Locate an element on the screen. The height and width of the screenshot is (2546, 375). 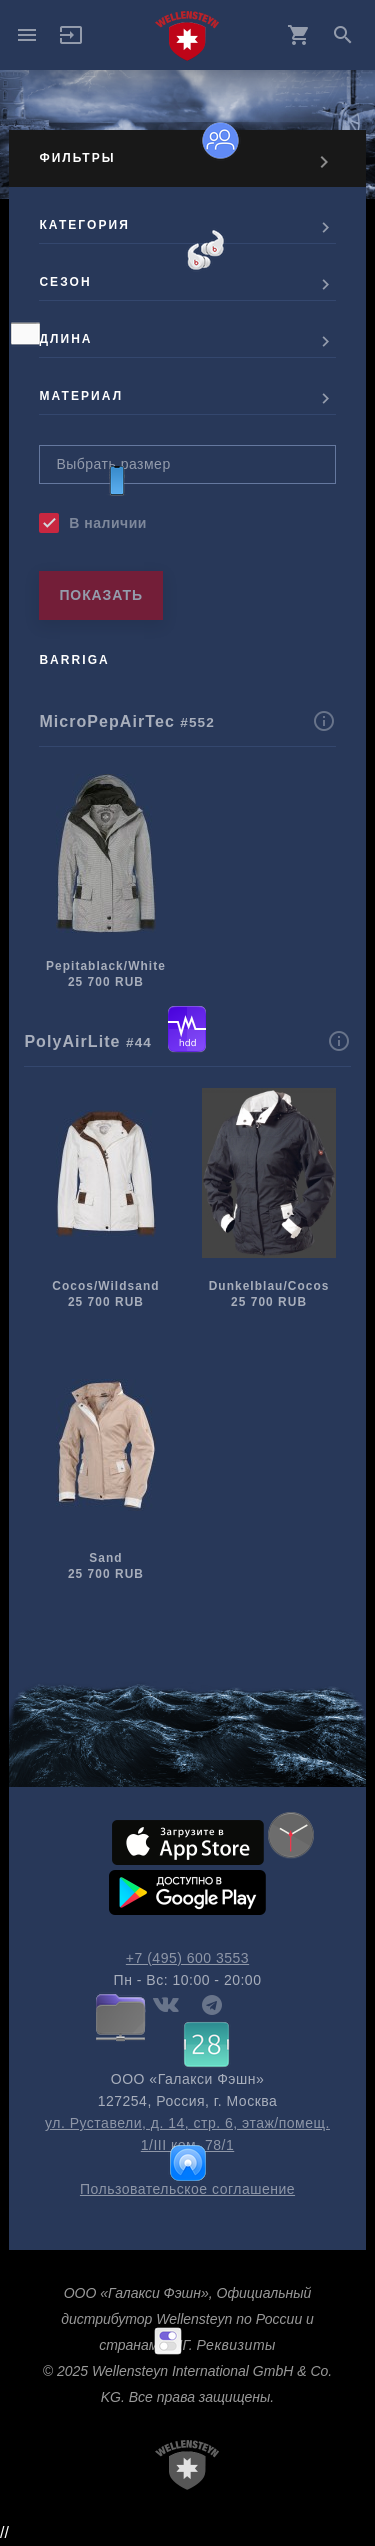
access files stored on a remote server or network location is located at coordinates (120, 2016).